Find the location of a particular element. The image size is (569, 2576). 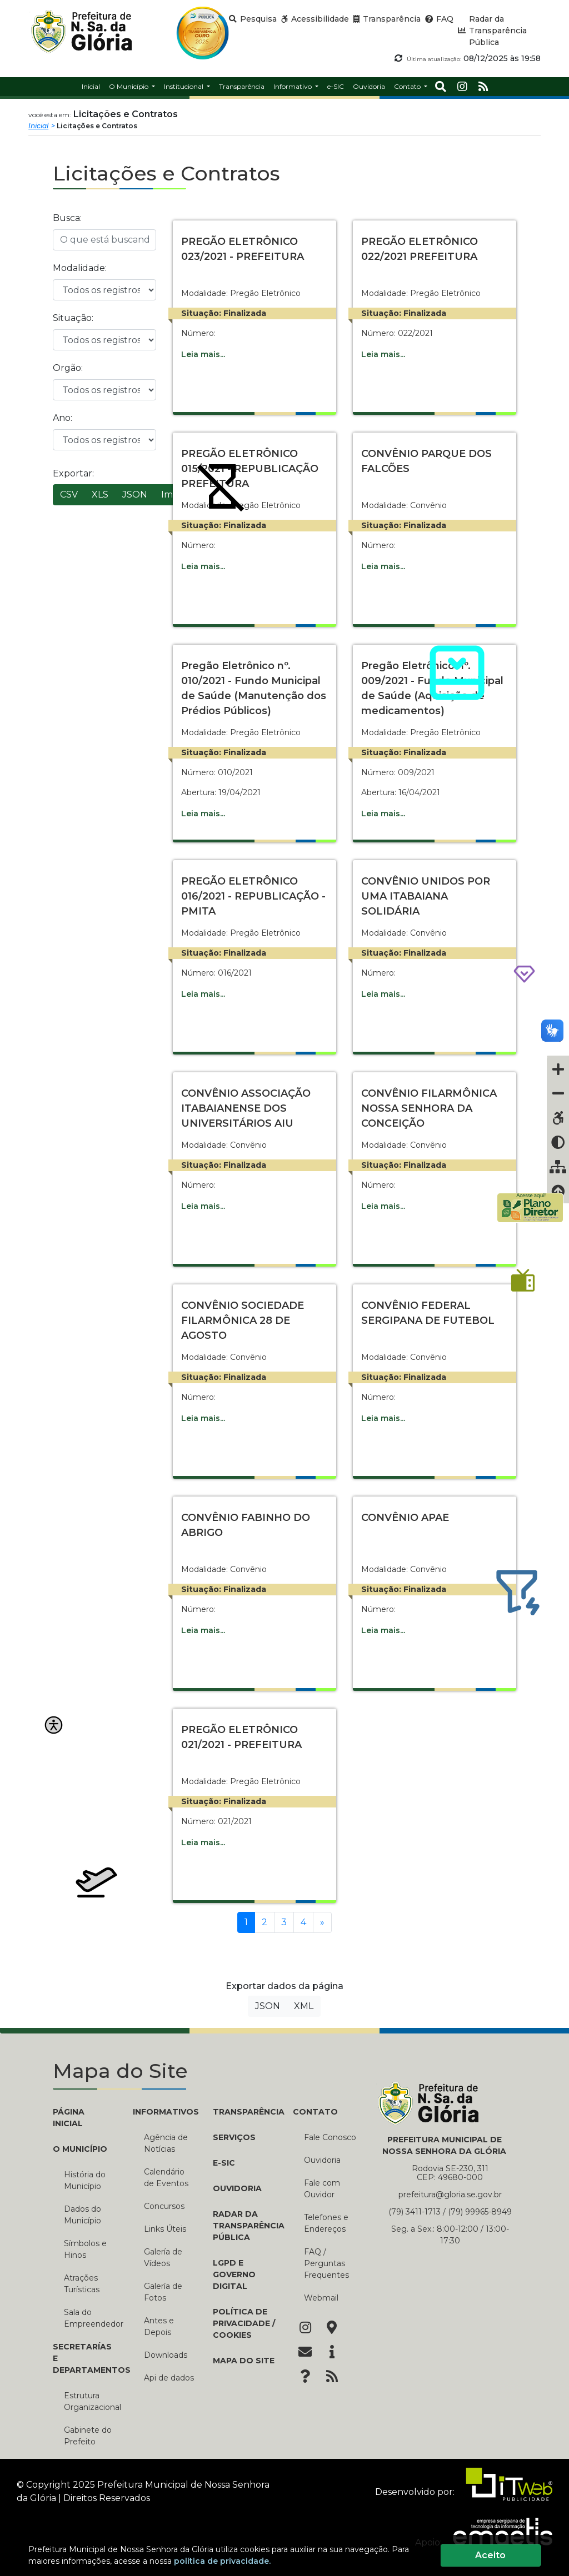

apply quick or instant filtering is located at coordinates (517, 1590).